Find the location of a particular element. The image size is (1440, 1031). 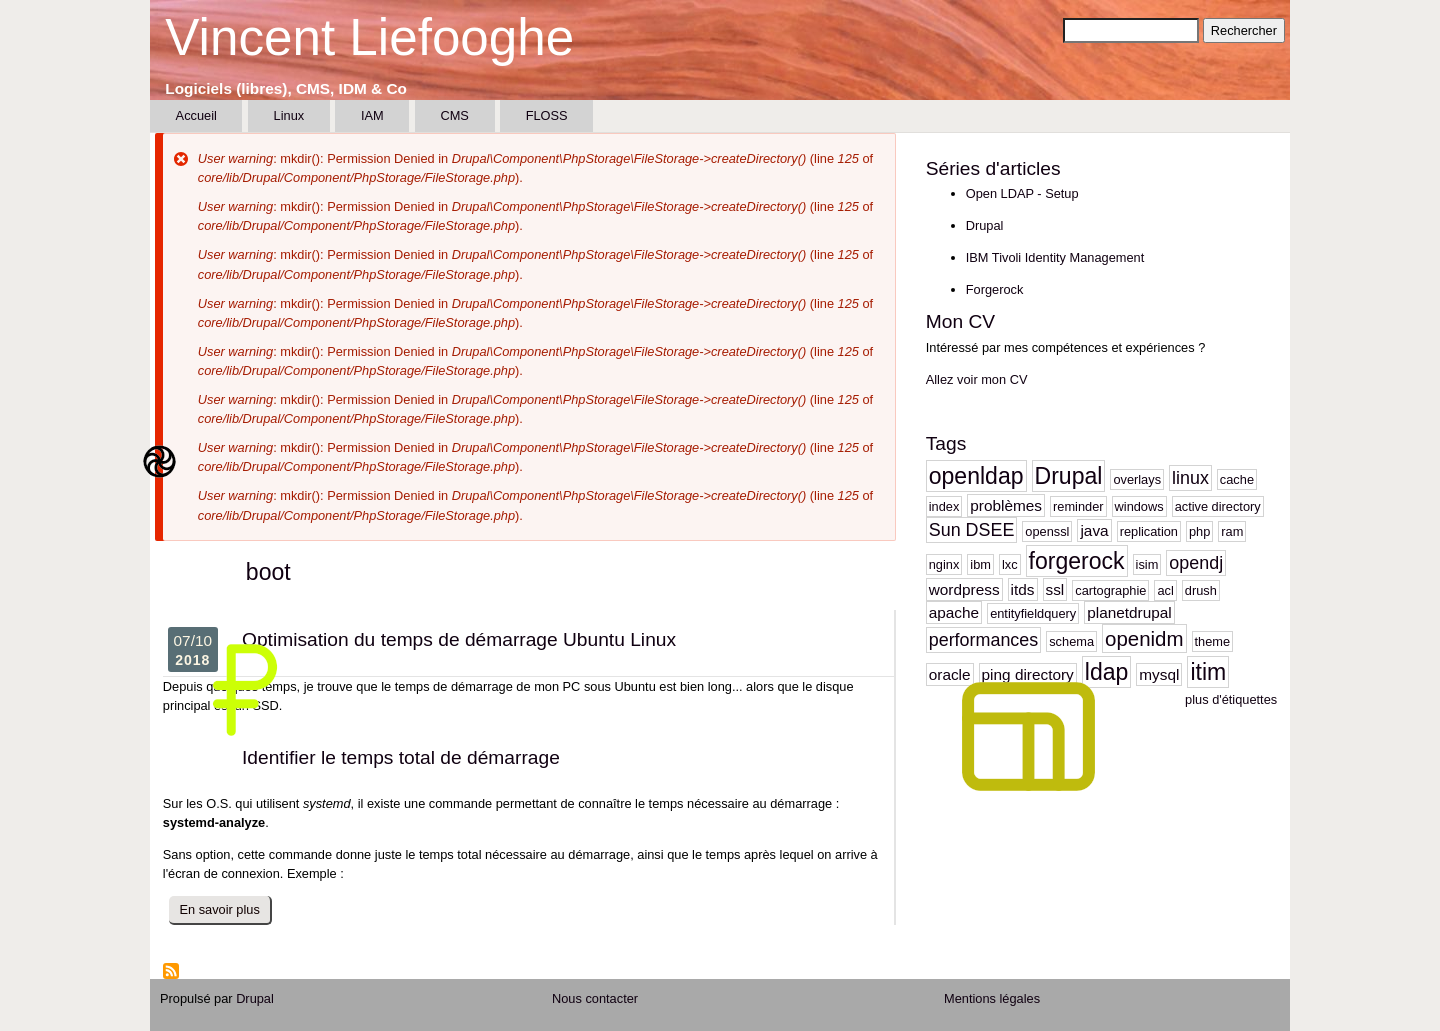

indicates content is loading is located at coordinates (159, 461).